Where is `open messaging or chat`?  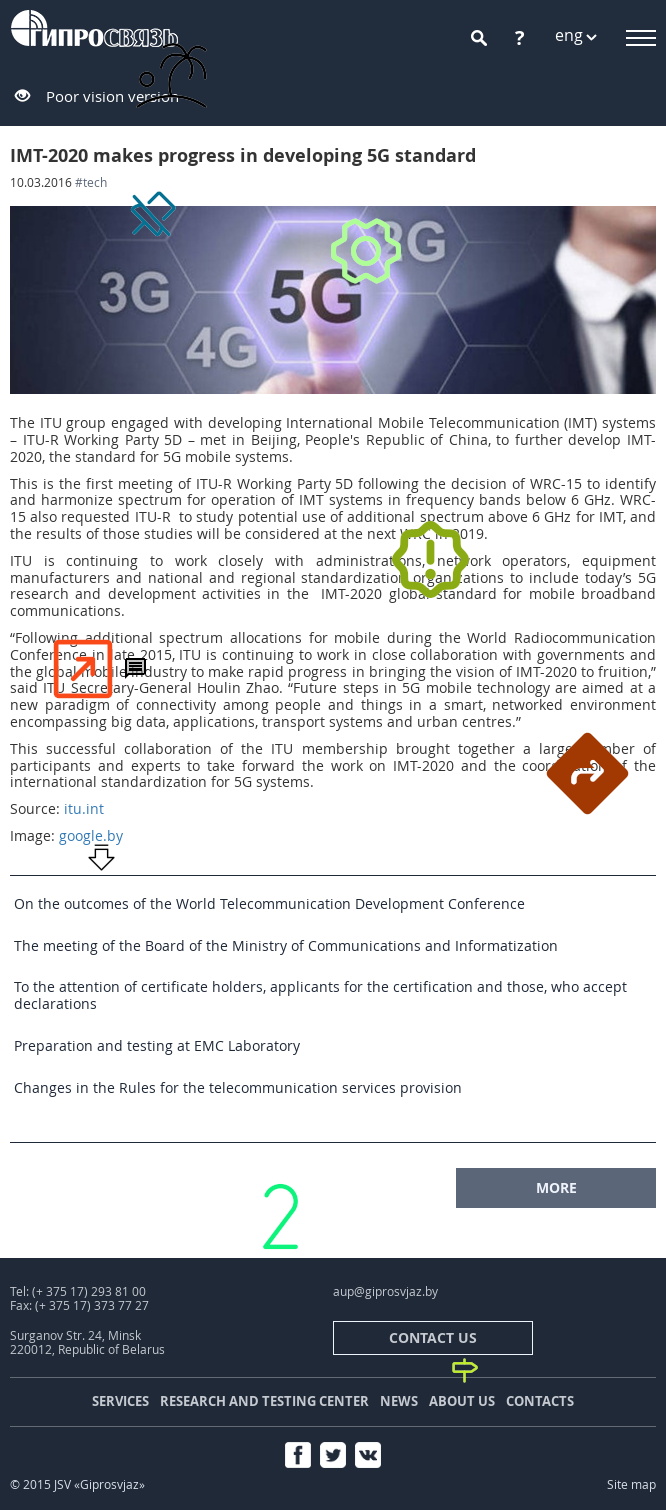 open messaging or chat is located at coordinates (135, 668).